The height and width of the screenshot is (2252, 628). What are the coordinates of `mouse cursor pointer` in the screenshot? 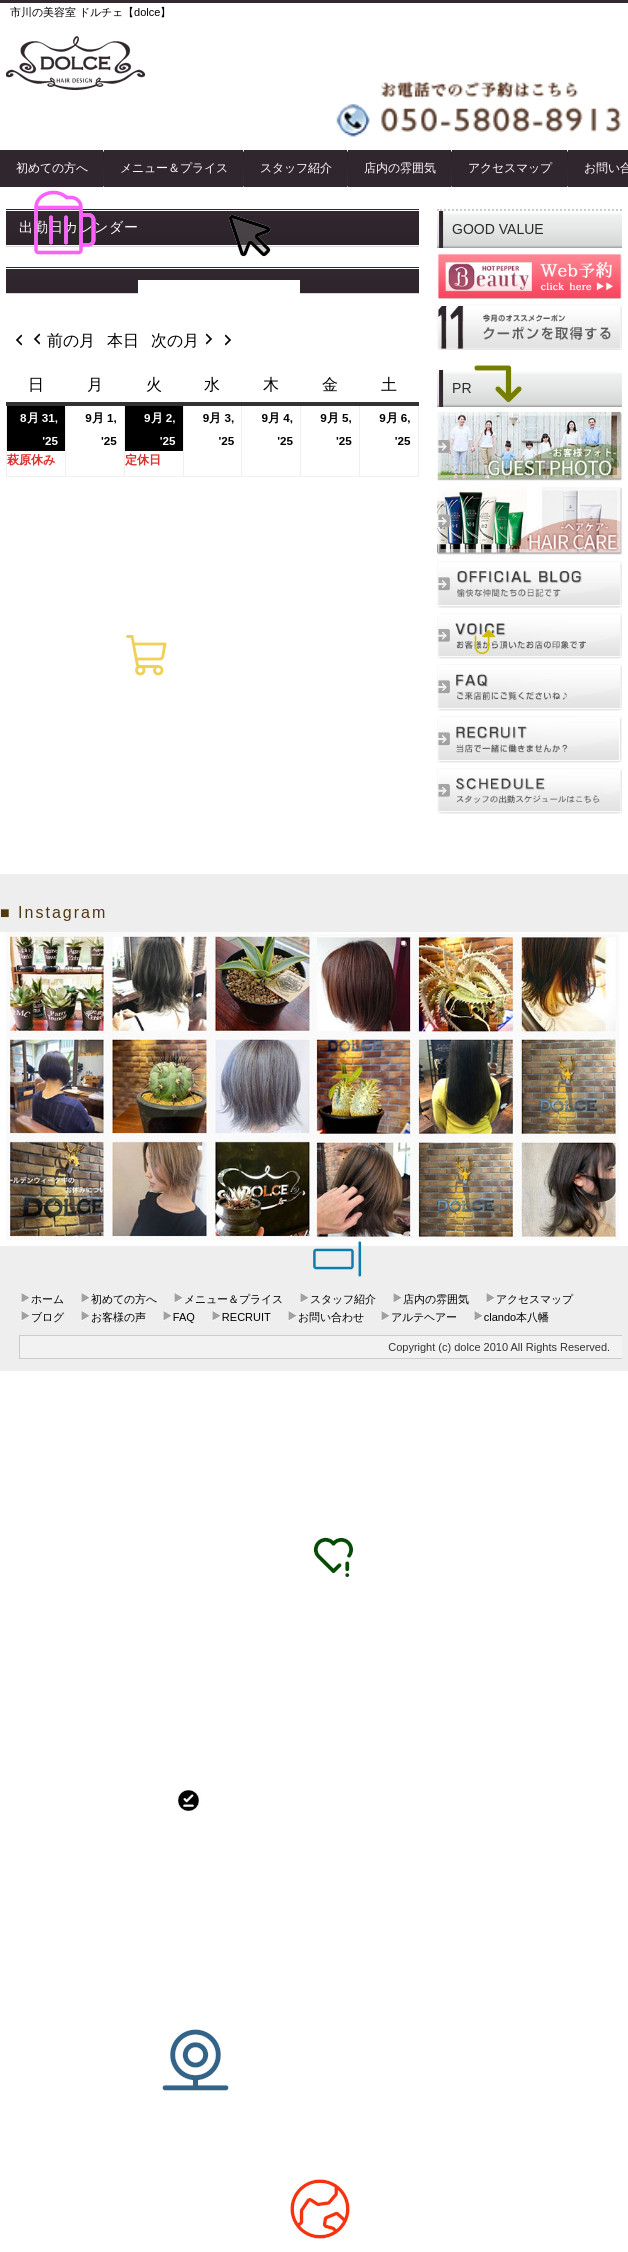 It's located at (249, 235).